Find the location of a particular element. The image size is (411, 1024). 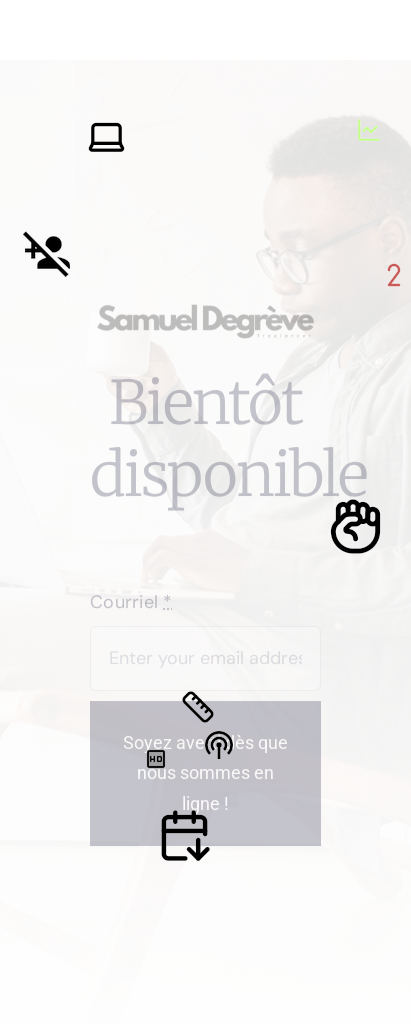

indicates adding contacts is disabled is located at coordinates (47, 252).